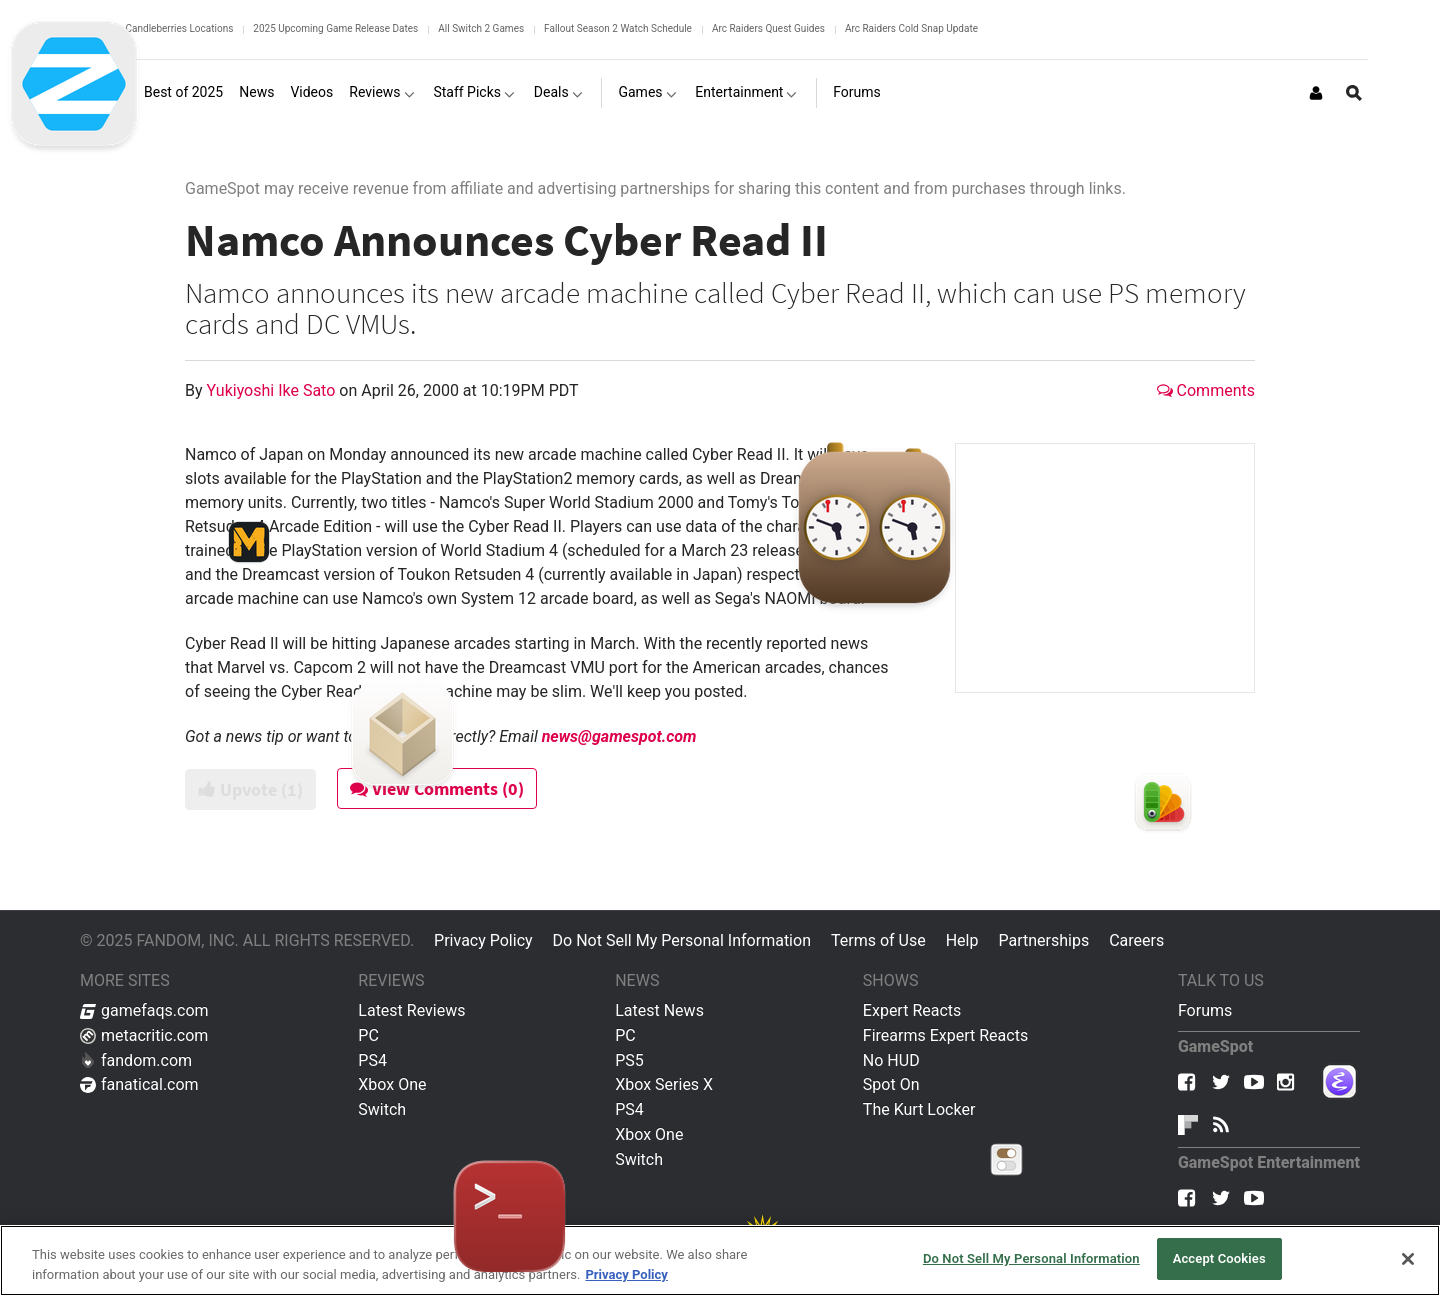 This screenshot has height=1296, width=1440. What do you see at coordinates (509, 1216) in the screenshot?
I see `open terminal with superuser/root privileges` at bounding box center [509, 1216].